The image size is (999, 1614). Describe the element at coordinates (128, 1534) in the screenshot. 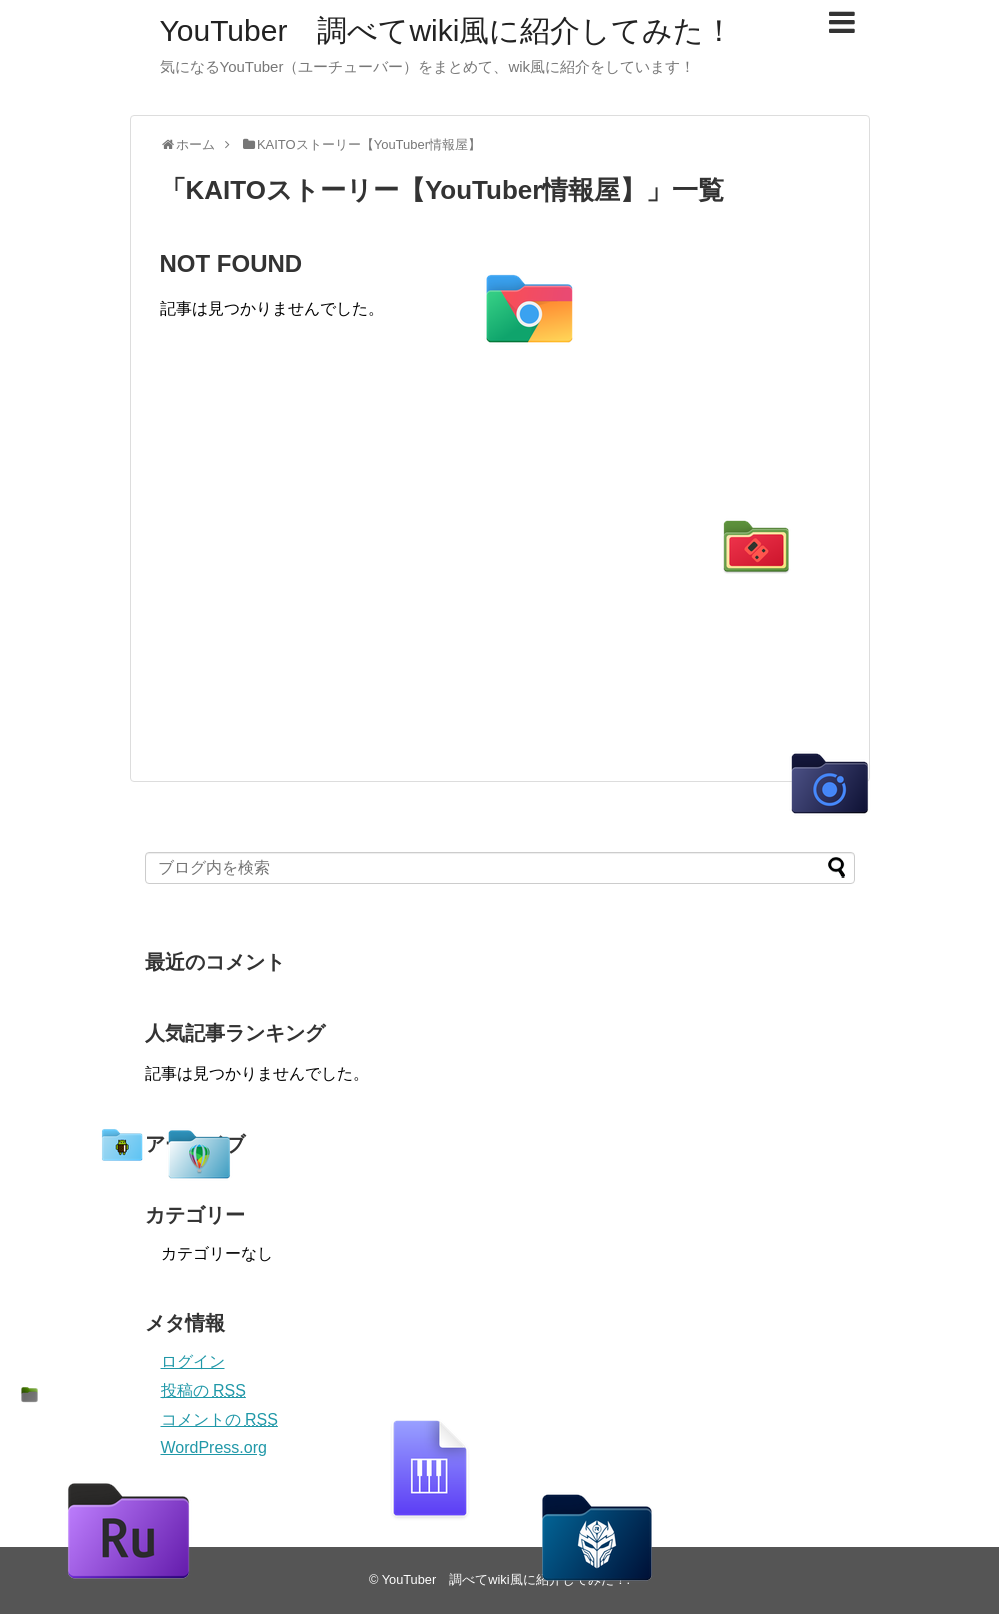

I see `open folder containing Adobe Rush project files` at that location.